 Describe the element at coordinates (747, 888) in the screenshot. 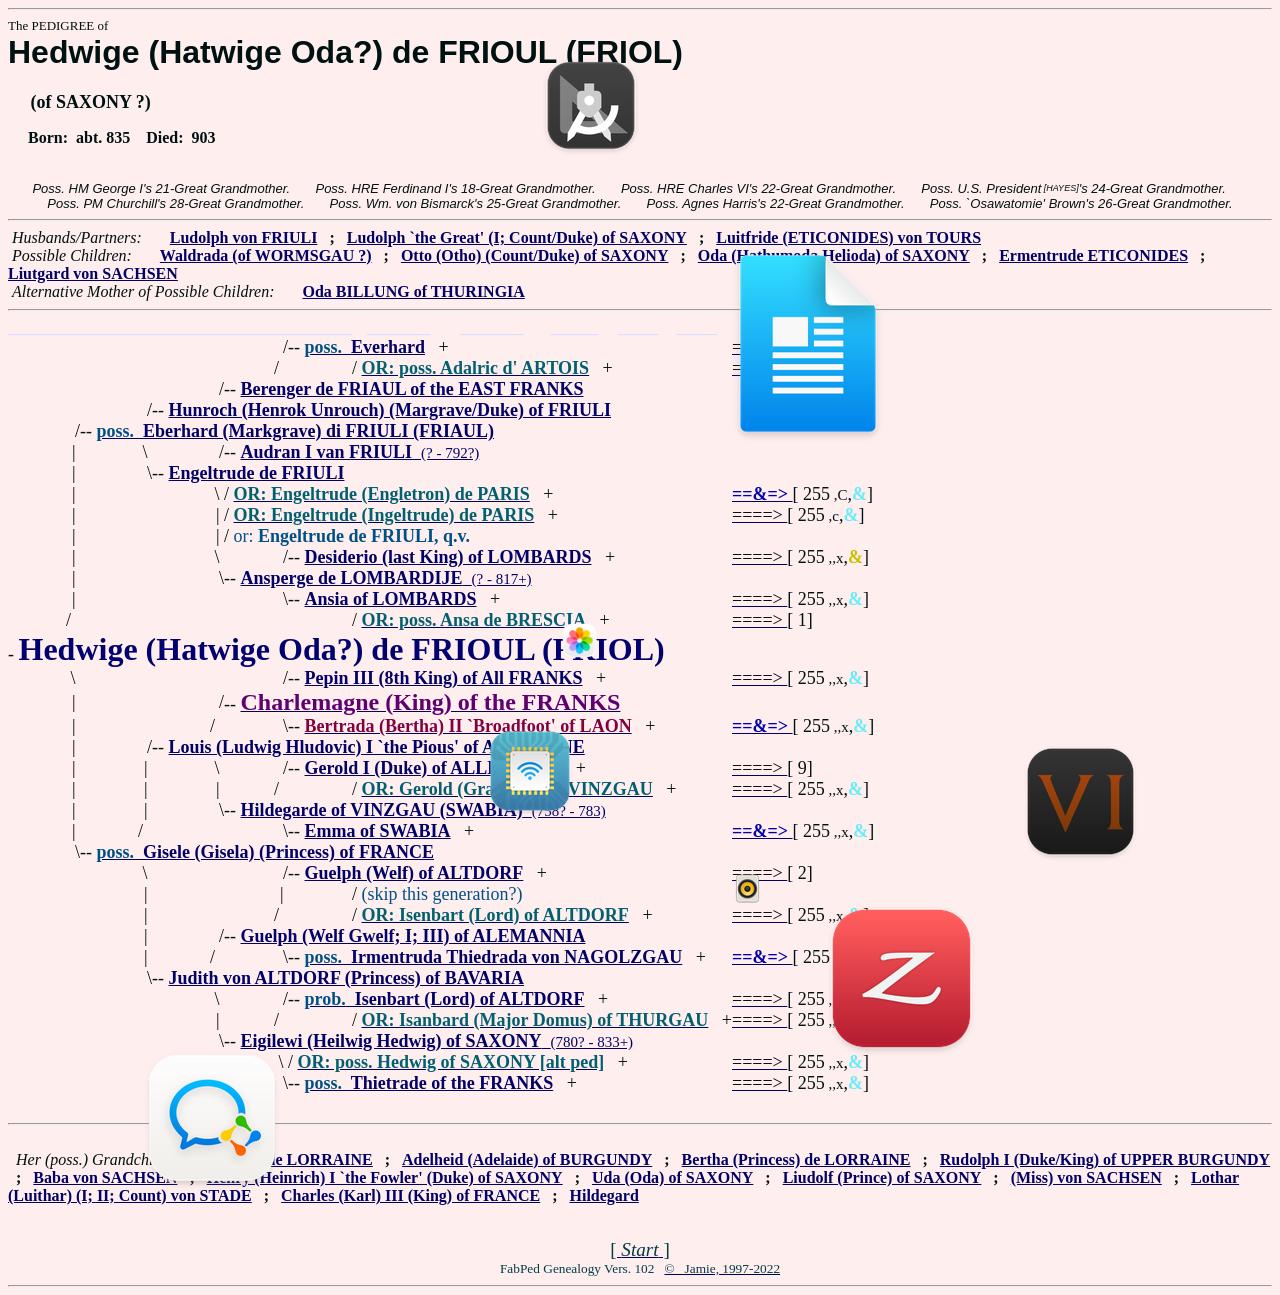

I see `open Rhythmbox music player` at that location.